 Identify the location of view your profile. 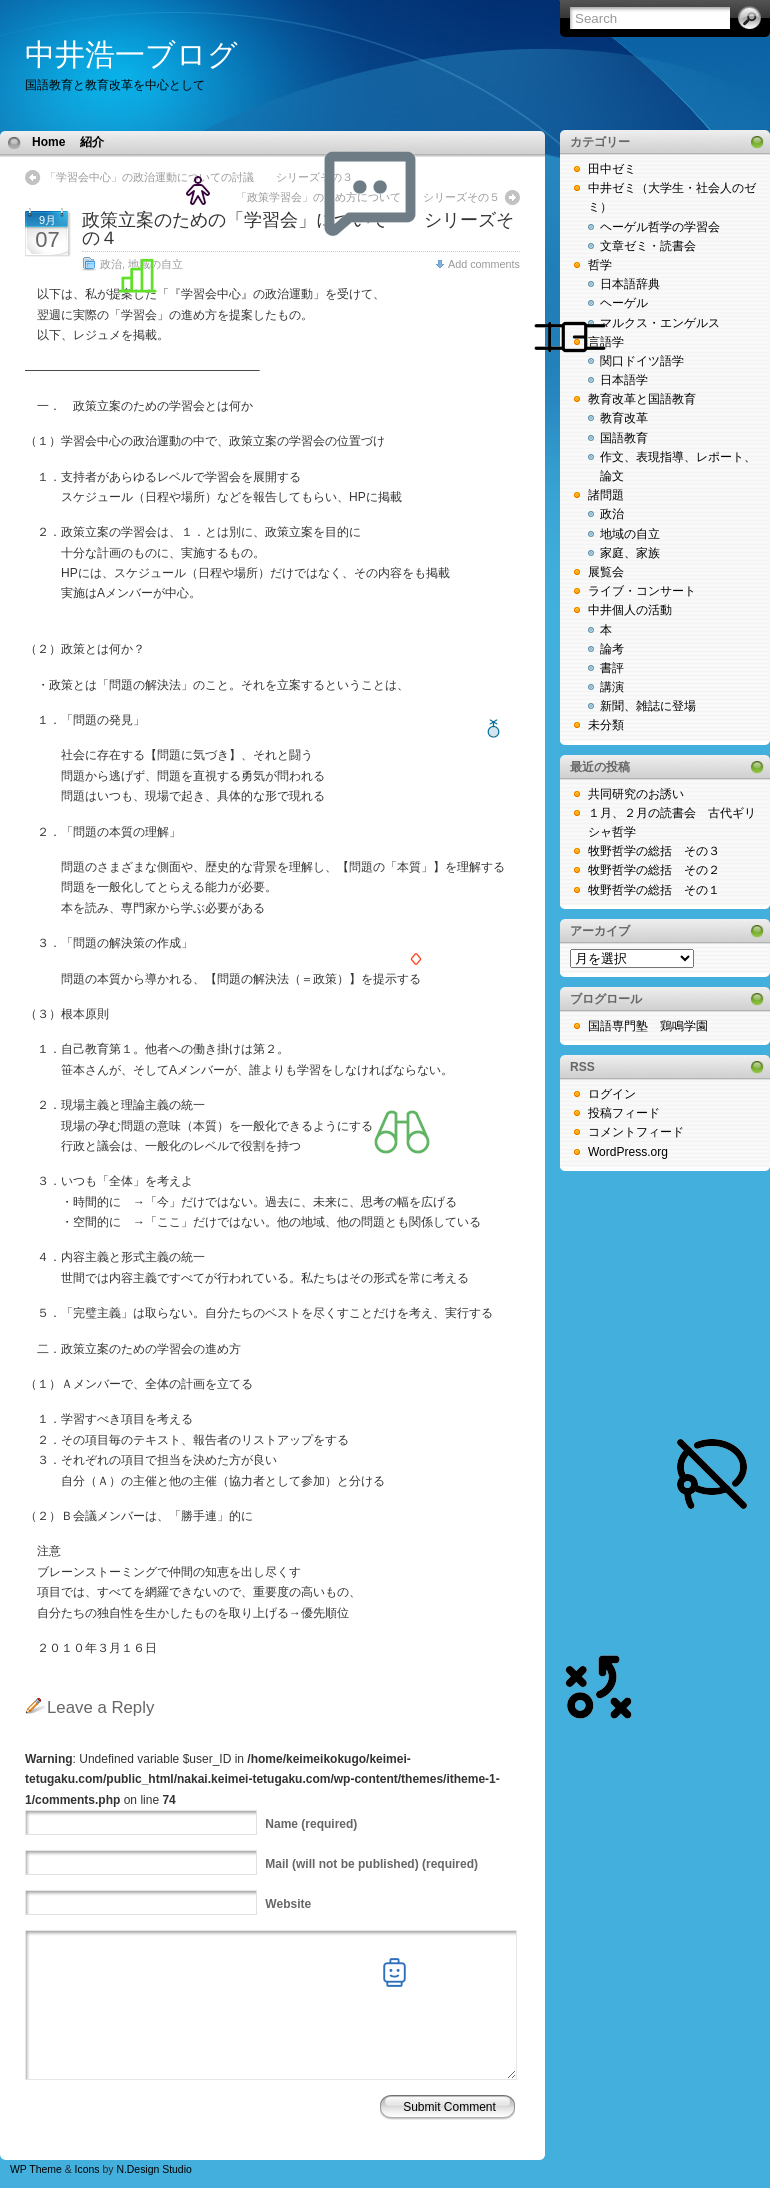
(198, 191).